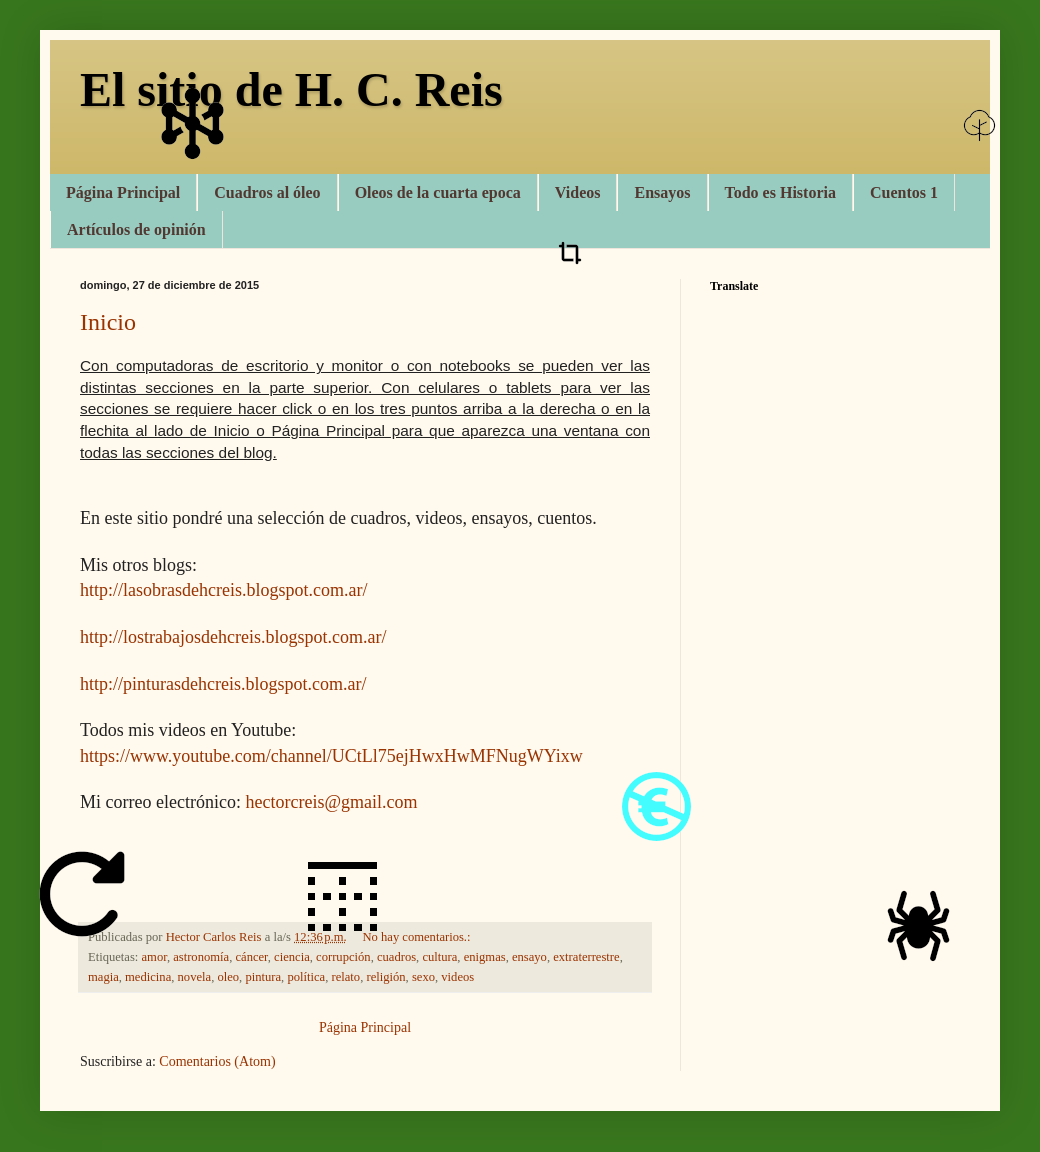 This screenshot has width=1040, height=1152. Describe the element at coordinates (82, 894) in the screenshot. I see `redo the last action` at that location.